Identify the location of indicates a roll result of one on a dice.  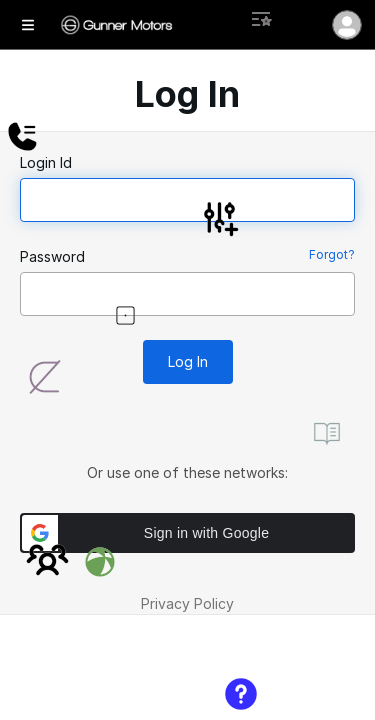
(125, 315).